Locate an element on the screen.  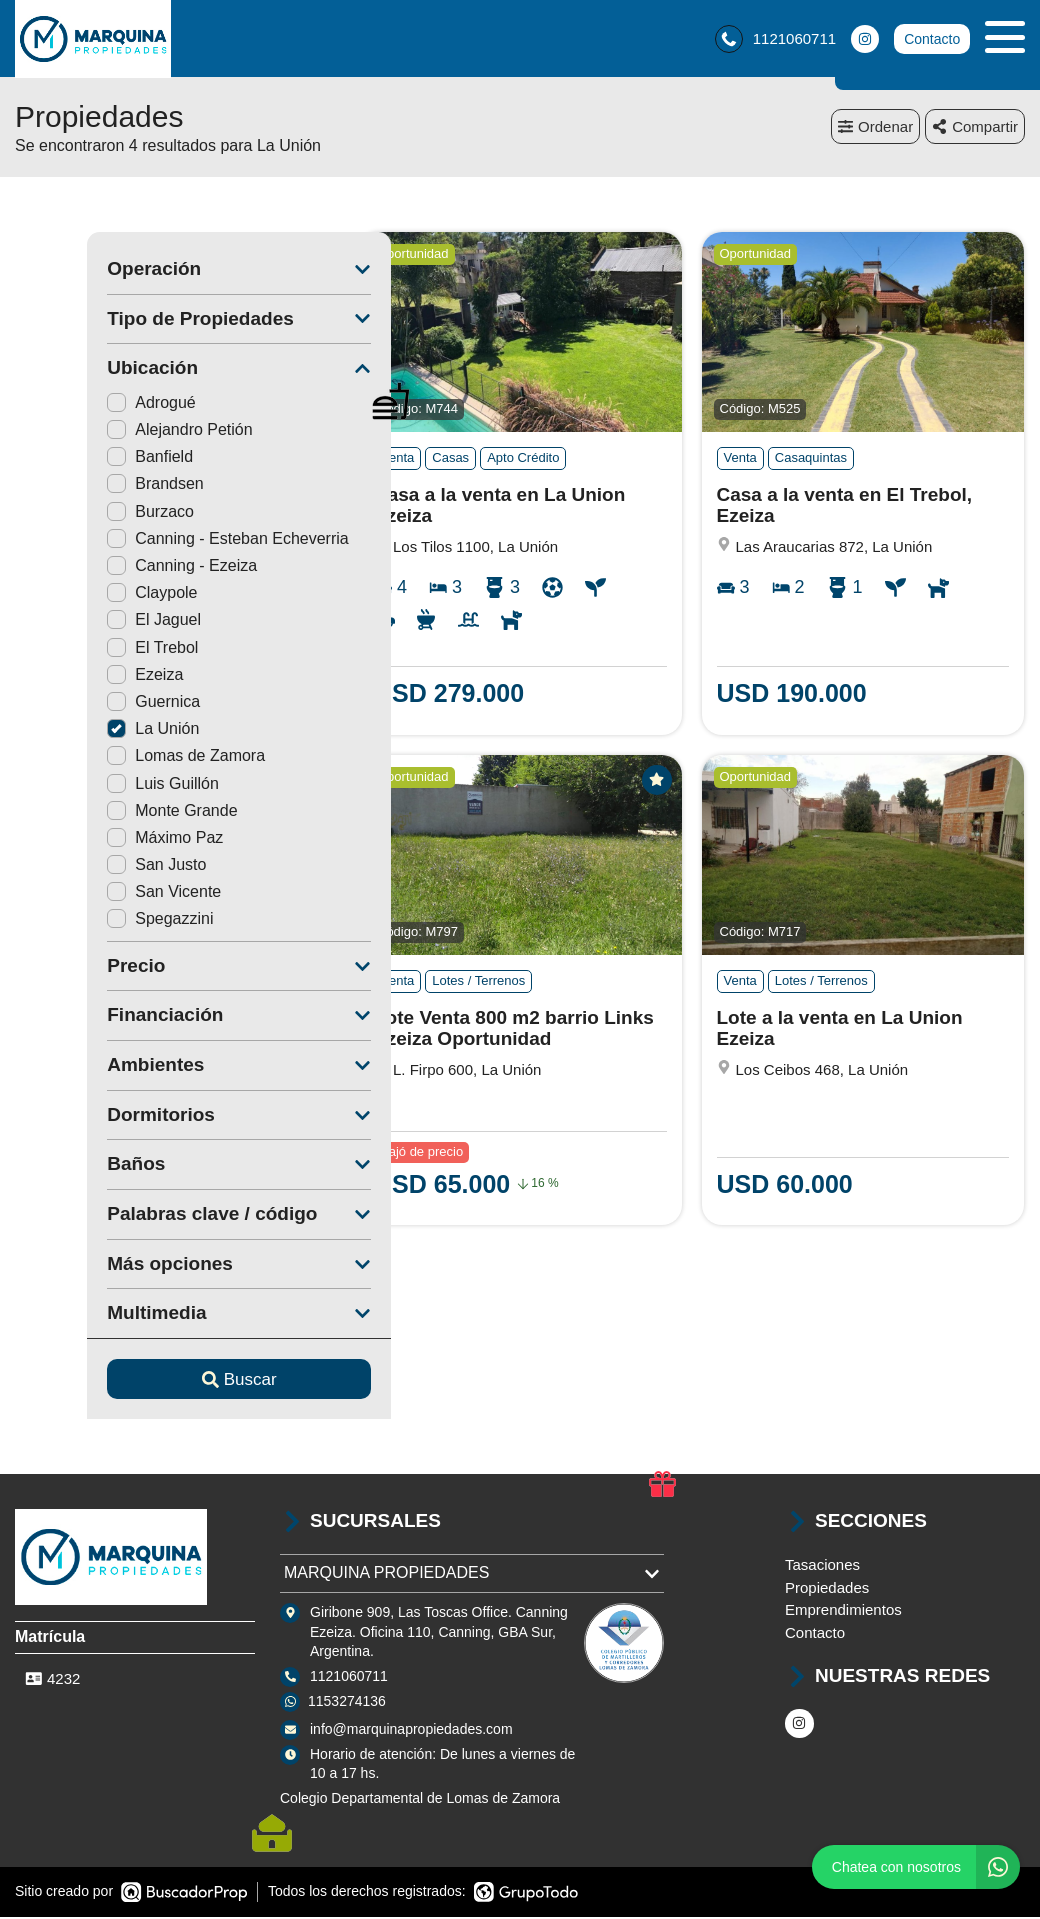
find nearby mosques is located at coordinates (272, 1834).